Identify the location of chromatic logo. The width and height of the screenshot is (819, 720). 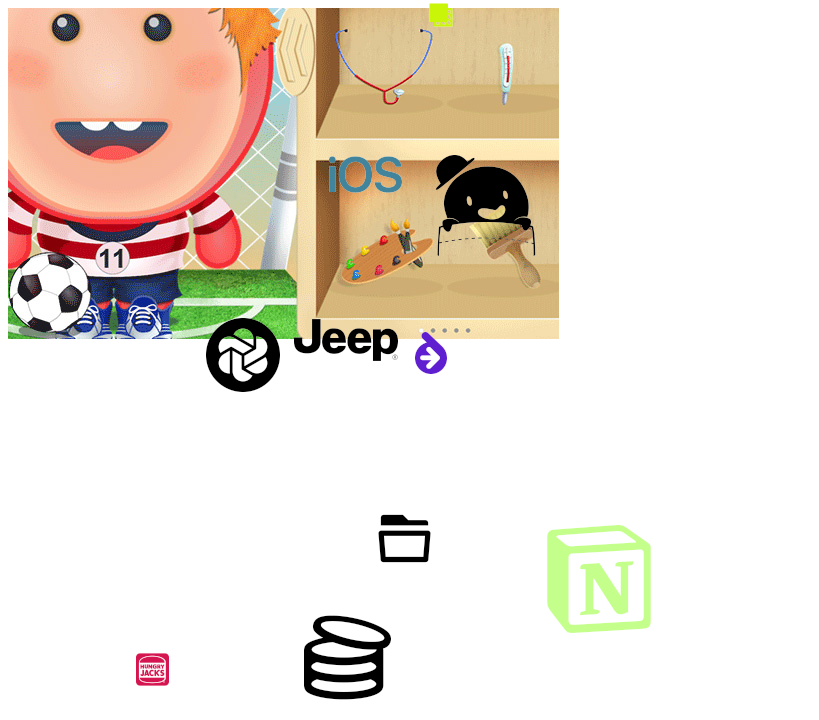
(243, 355).